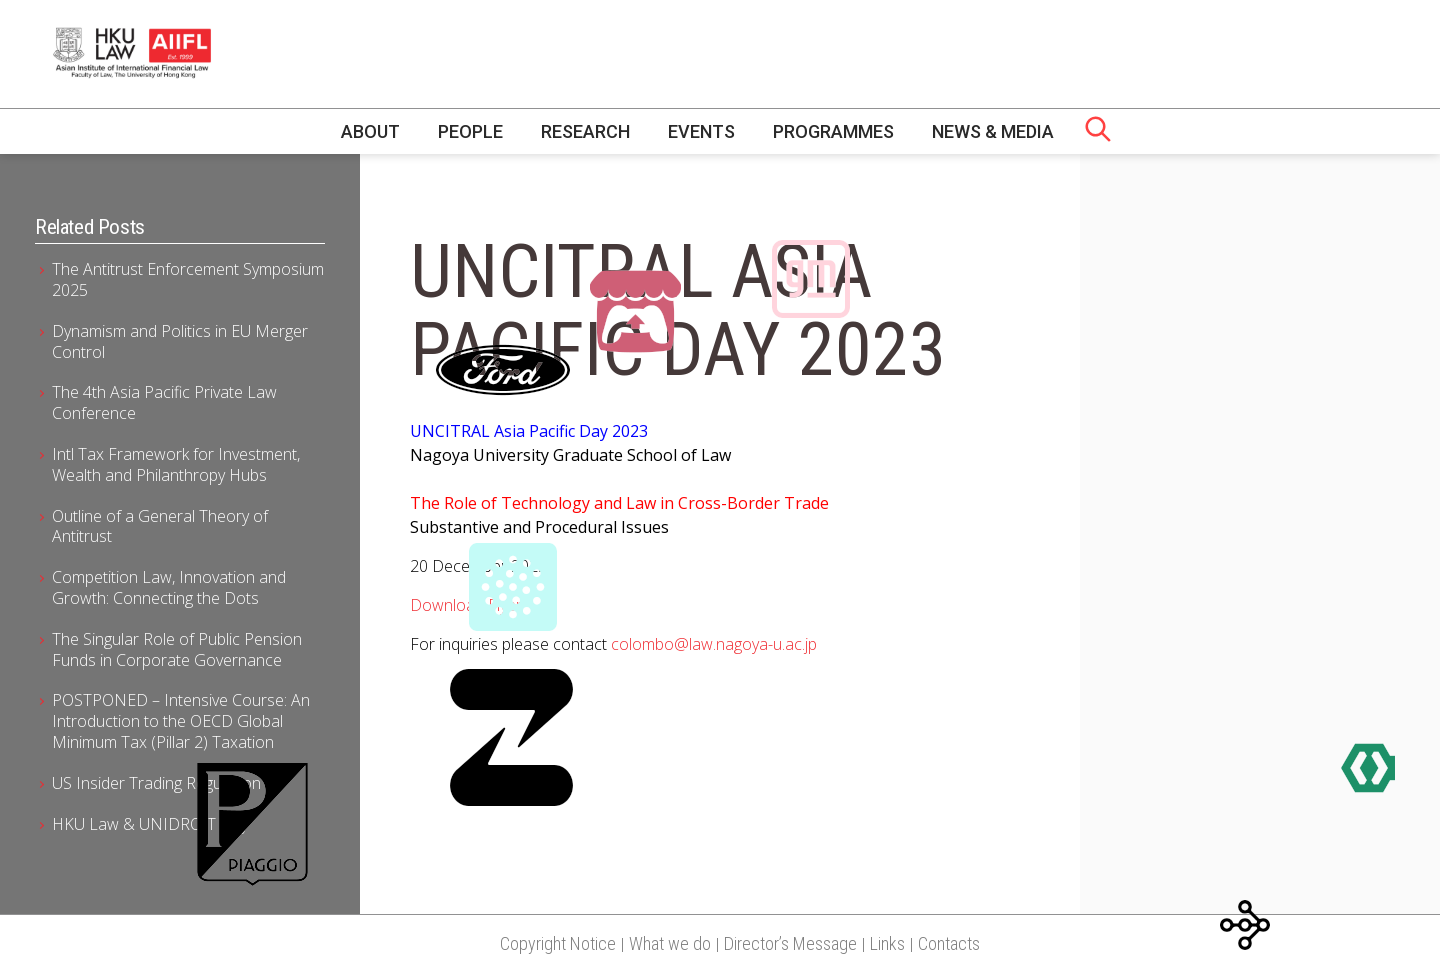  Describe the element at coordinates (503, 370) in the screenshot. I see `Ford brand or dealership app` at that location.